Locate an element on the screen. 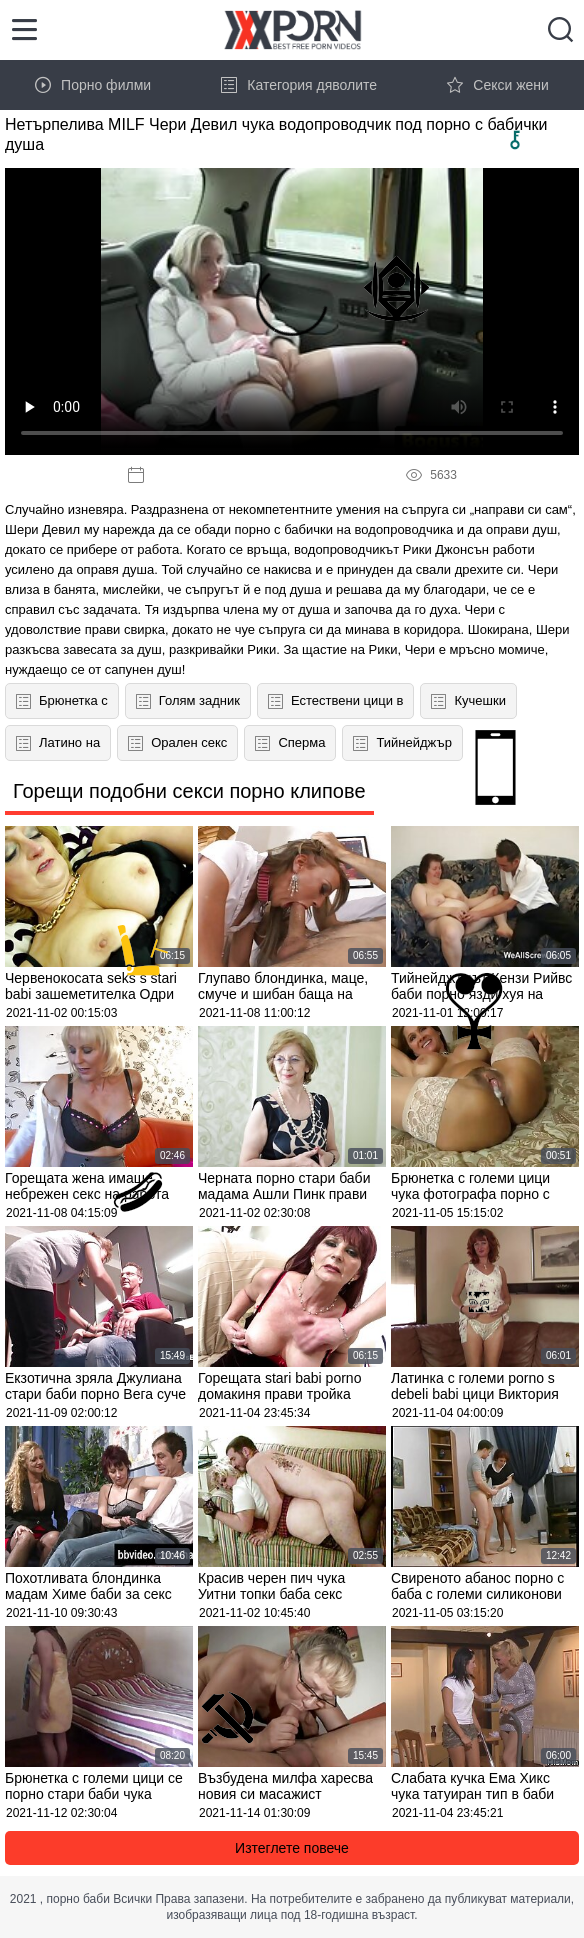  unlock a feature or access restricted content is located at coordinates (515, 140).